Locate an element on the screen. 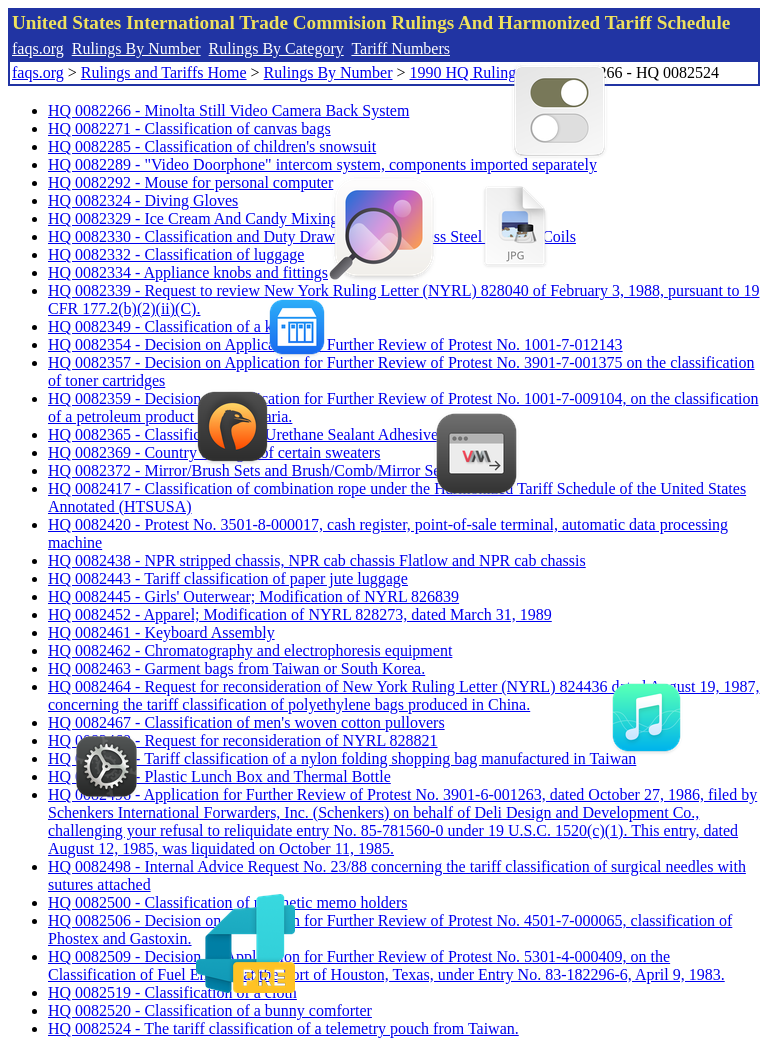  open gnome tweaks to customize desktop settings is located at coordinates (559, 110).